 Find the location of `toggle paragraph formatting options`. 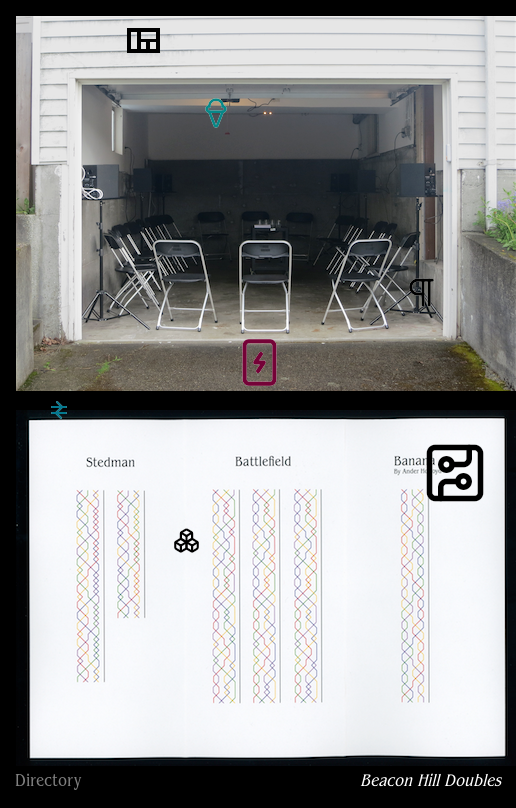

toggle paragraph formatting options is located at coordinates (421, 292).